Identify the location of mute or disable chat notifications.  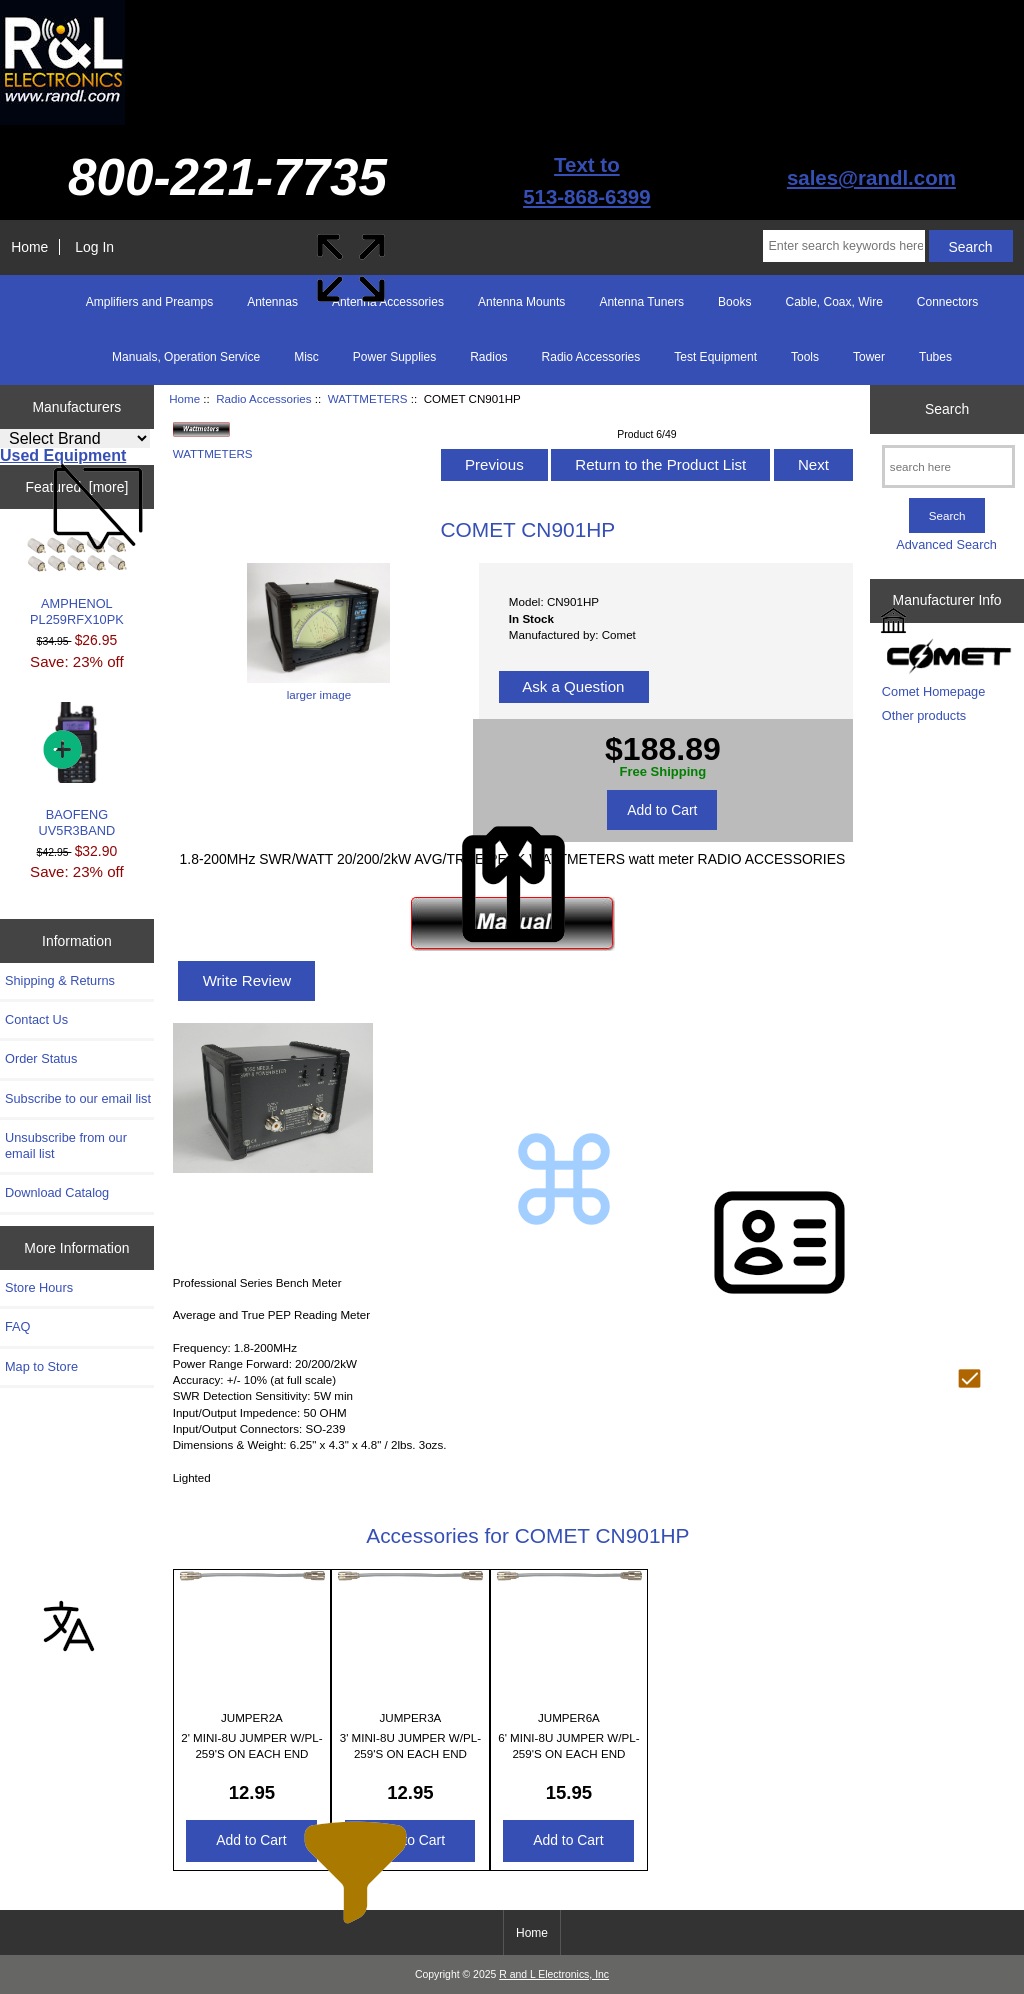
(98, 505).